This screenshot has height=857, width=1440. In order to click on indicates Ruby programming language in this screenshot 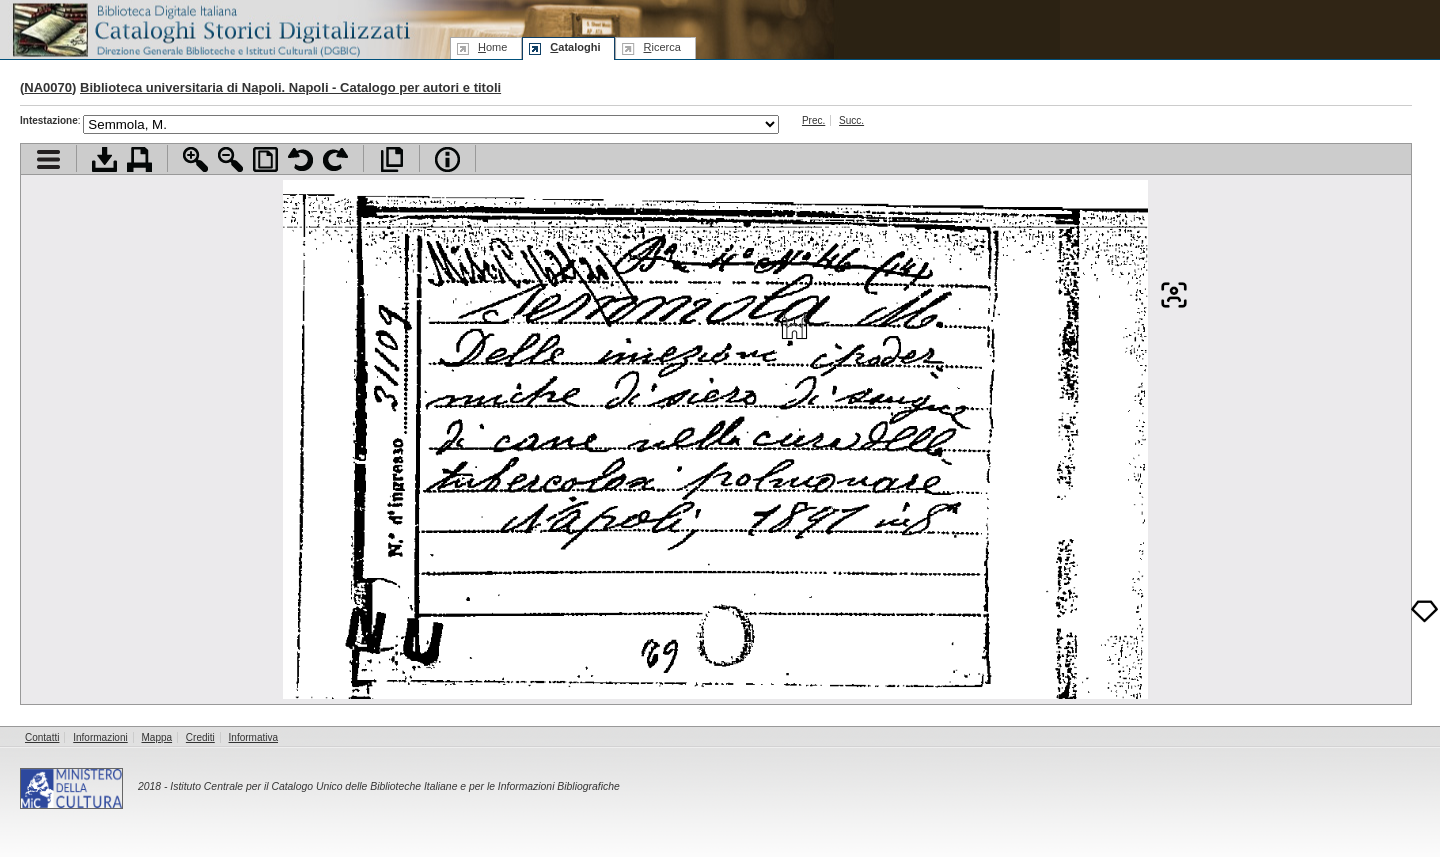, I will do `click(1424, 610)`.